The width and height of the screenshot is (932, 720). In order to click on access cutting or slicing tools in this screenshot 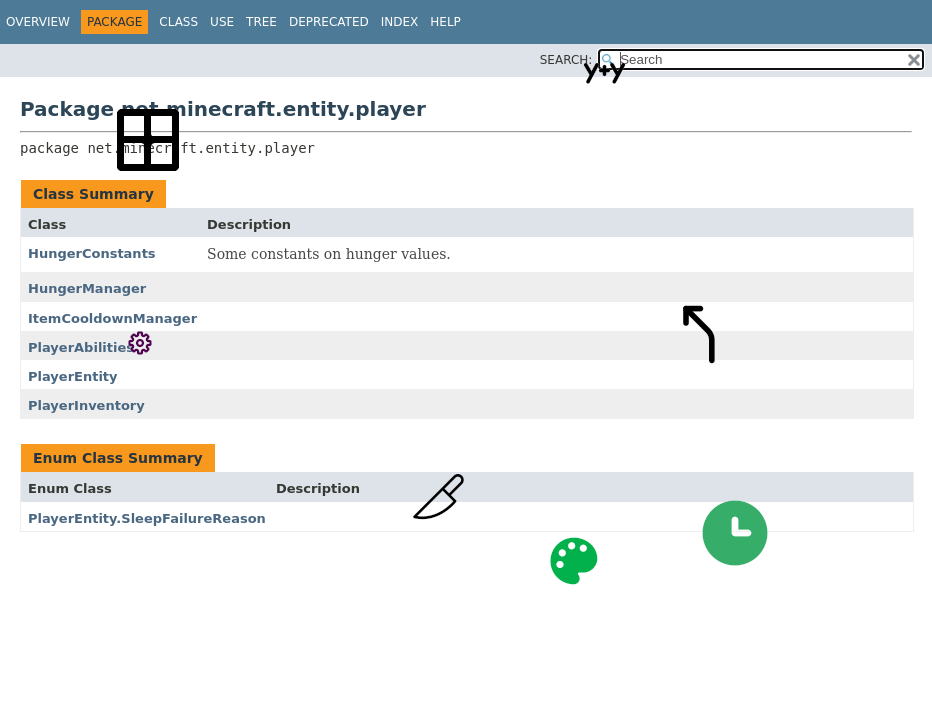, I will do `click(438, 497)`.